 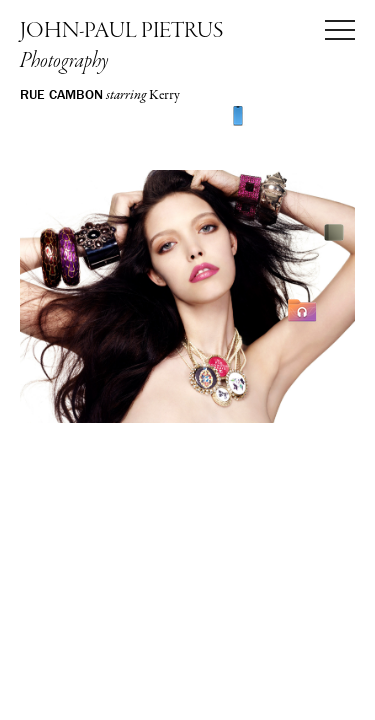 I want to click on open audacity project files folder, so click(x=302, y=311).